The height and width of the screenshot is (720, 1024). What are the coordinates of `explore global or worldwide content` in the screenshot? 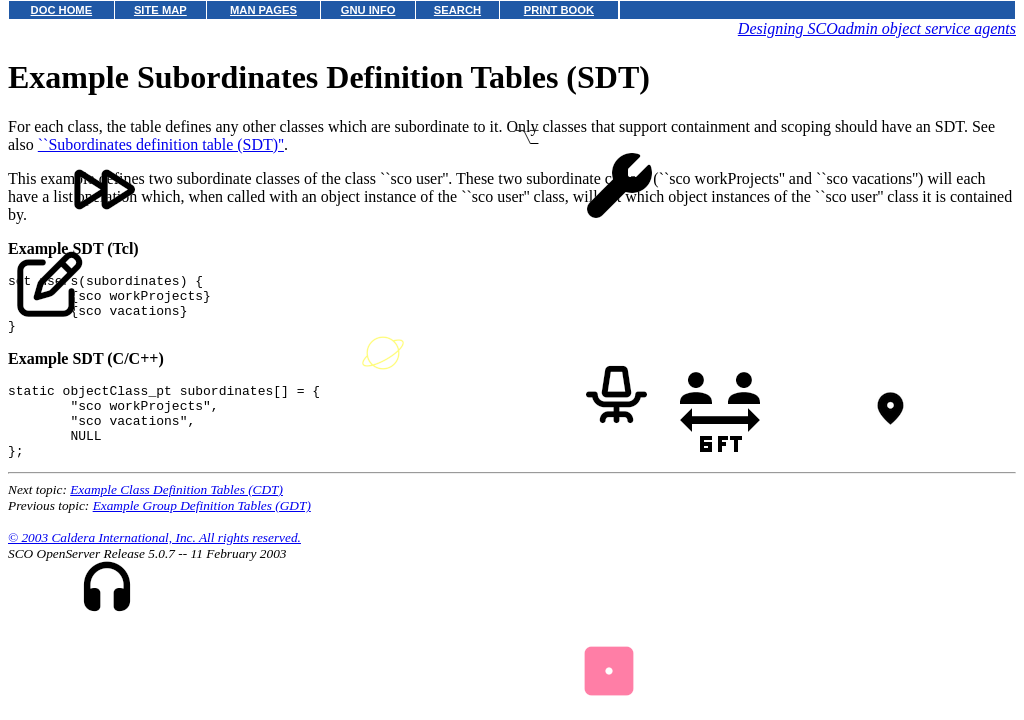 It's located at (383, 353).